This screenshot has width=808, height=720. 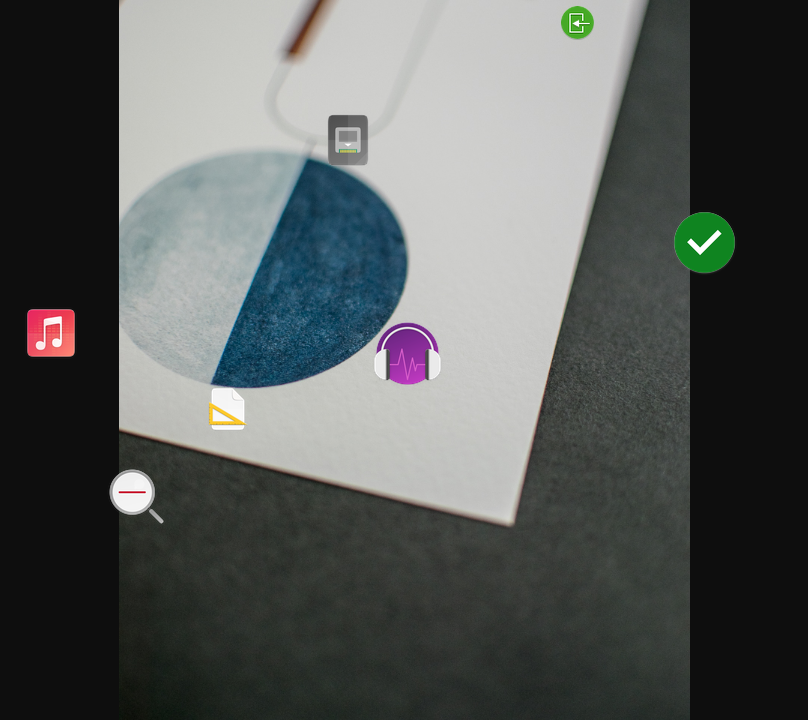 What do you see at coordinates (407, 353) in the screenshot?
I see `audio output device connected` at bounding box center [407, 353].